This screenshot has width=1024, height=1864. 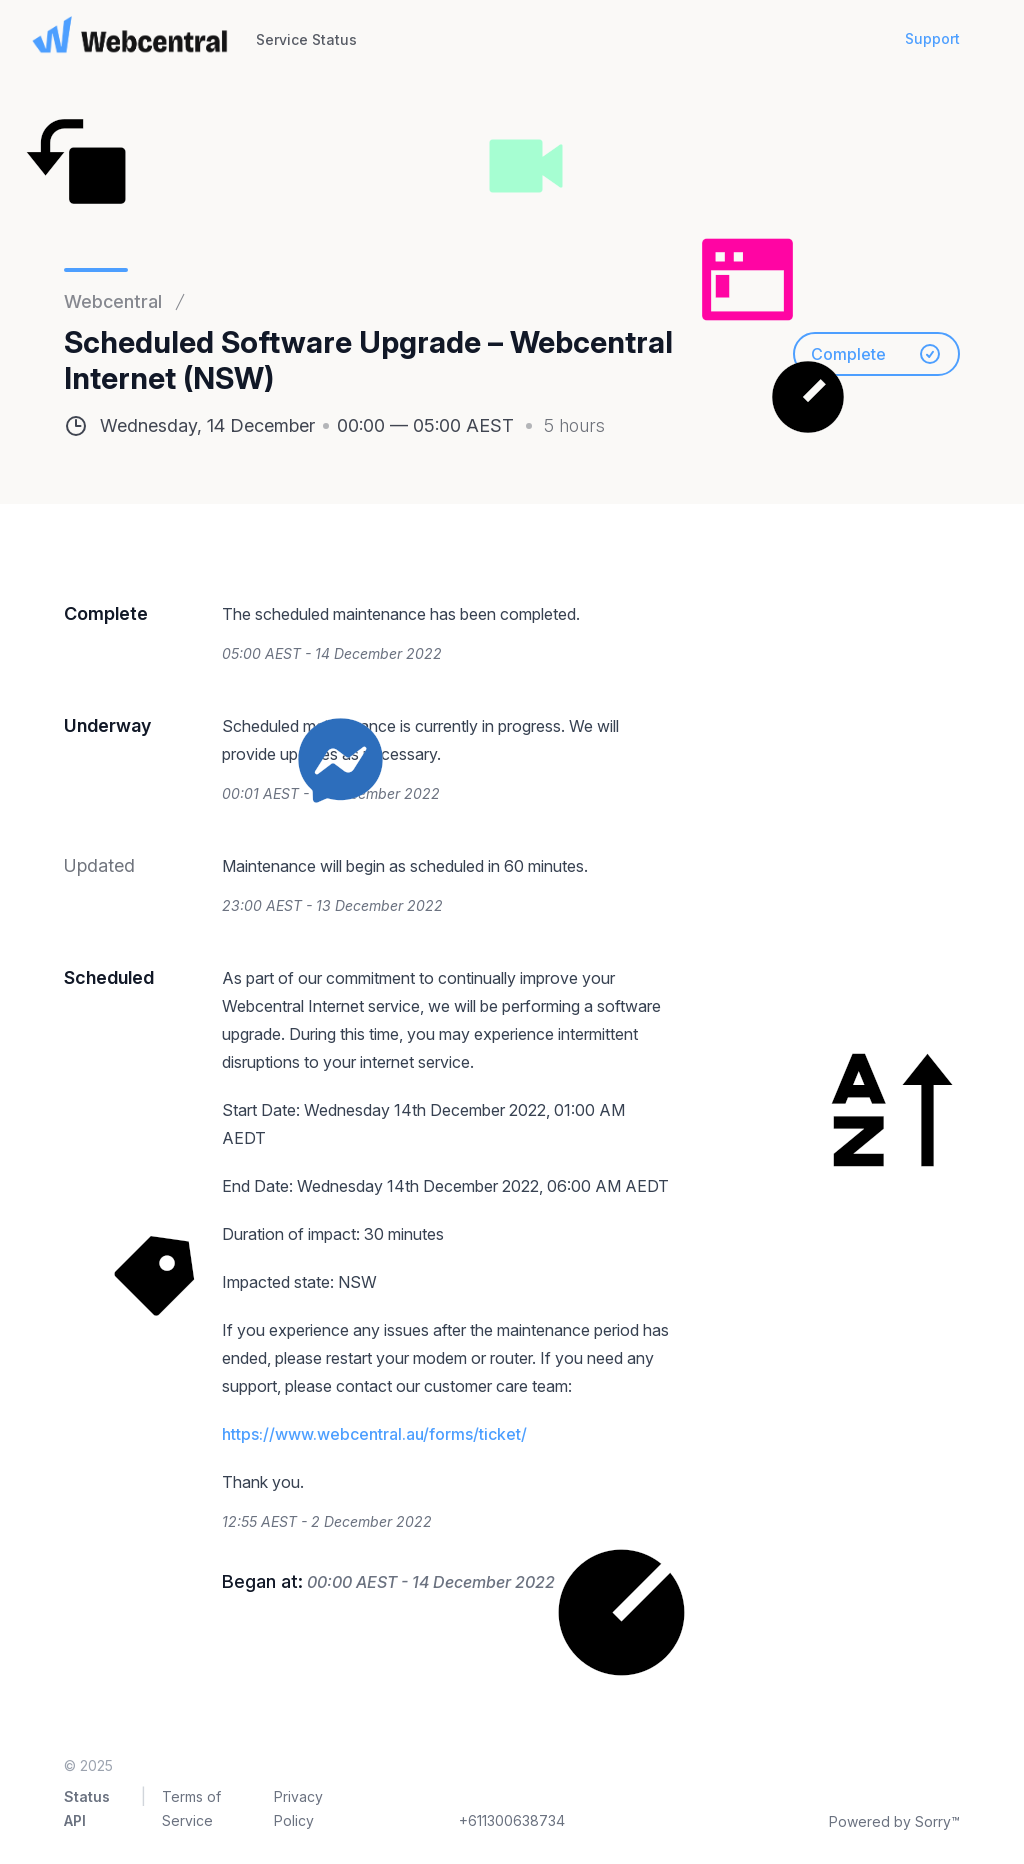 I want to click on open terminal or command line interface, so click(x=747, y=279).